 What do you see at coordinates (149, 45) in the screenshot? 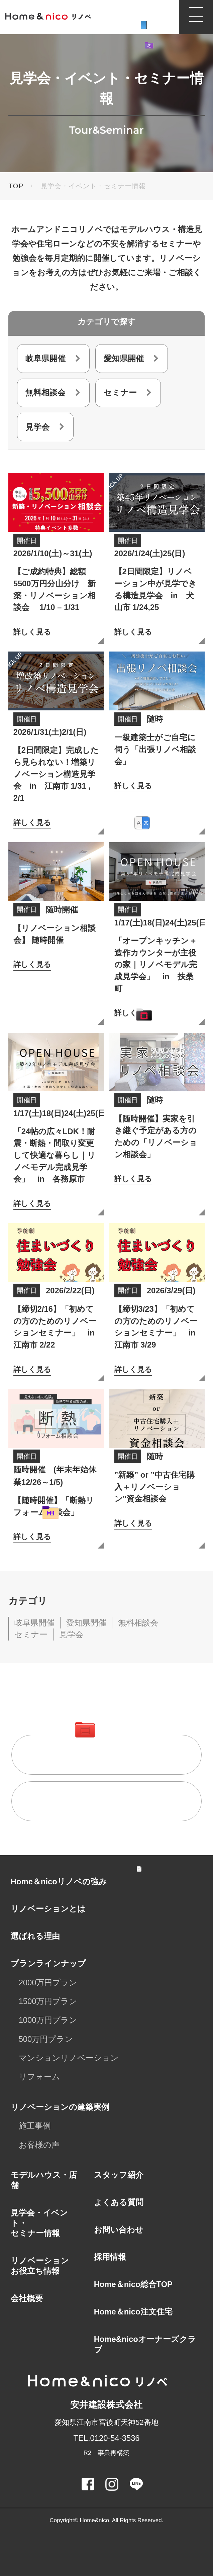
I see `open emacs configuration files folder` at bounding box center [149, 45].